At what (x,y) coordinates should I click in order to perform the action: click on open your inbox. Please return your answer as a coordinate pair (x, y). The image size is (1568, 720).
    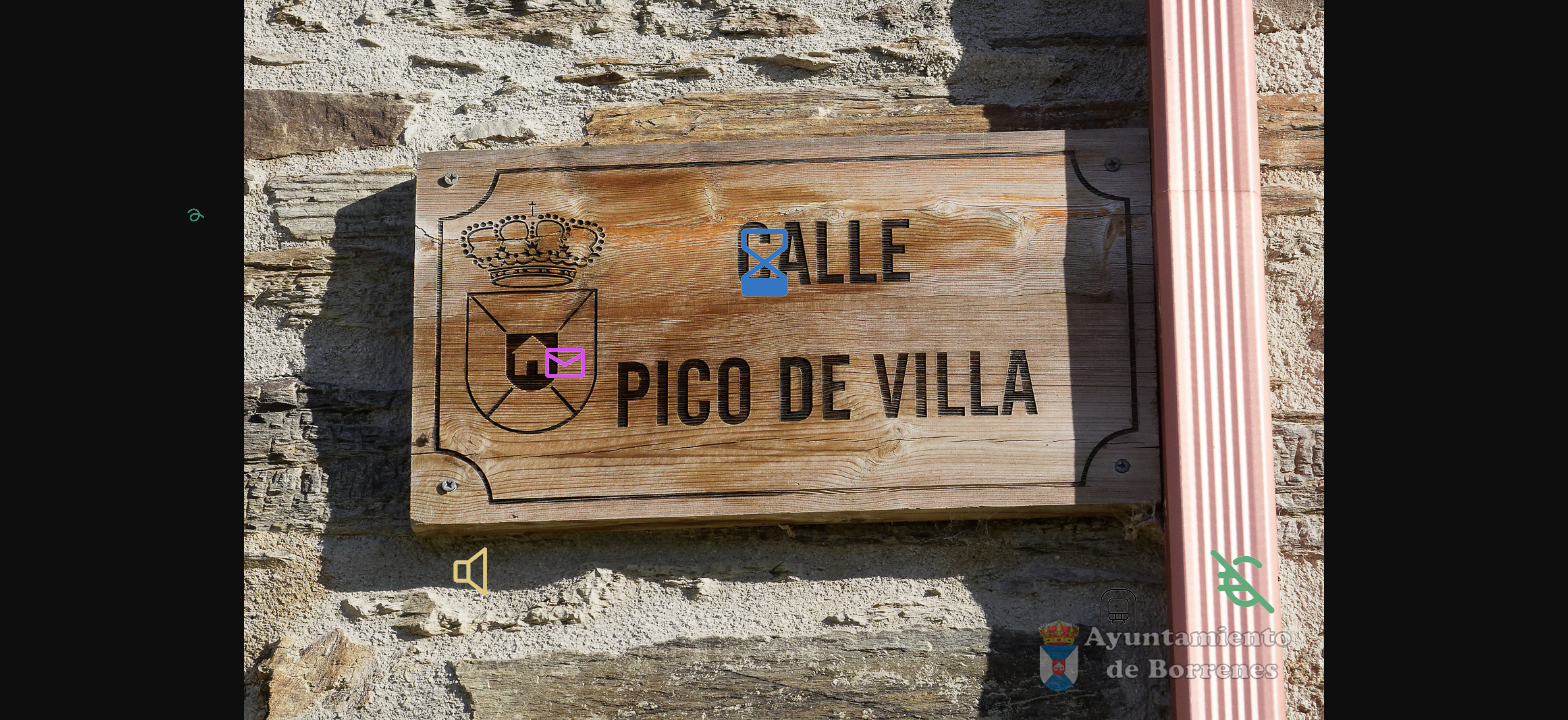
    Looking at the image, I should click on (565, 363).